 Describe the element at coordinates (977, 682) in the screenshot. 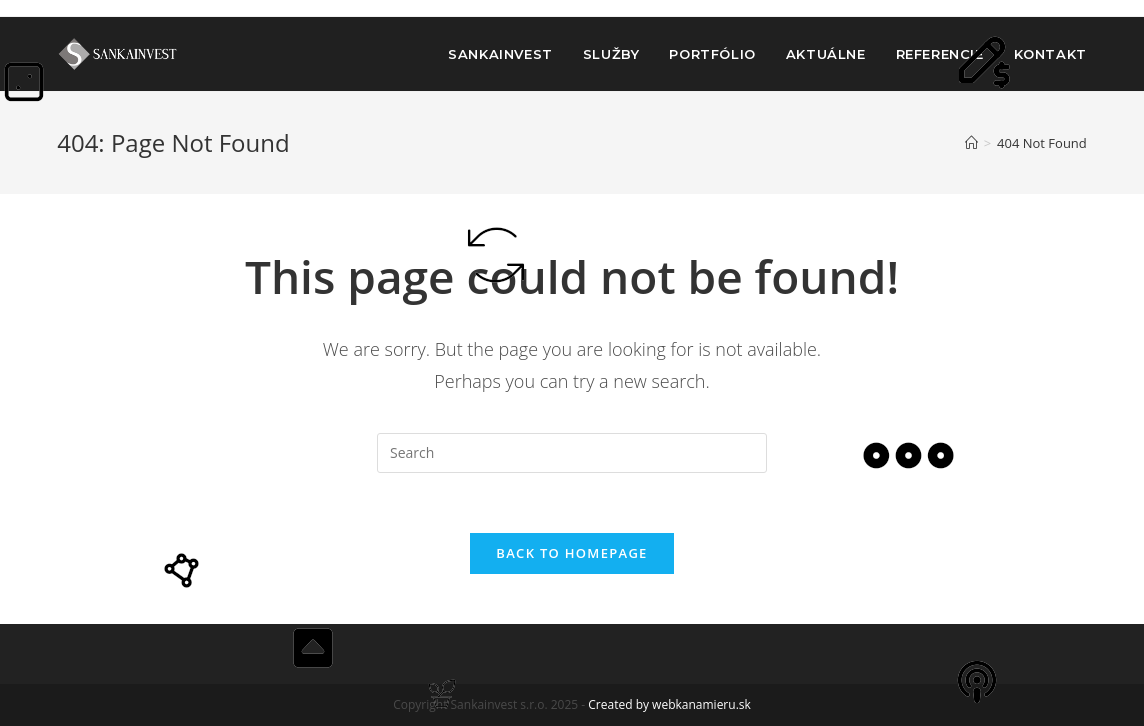

I see `access podcast library` at that location.